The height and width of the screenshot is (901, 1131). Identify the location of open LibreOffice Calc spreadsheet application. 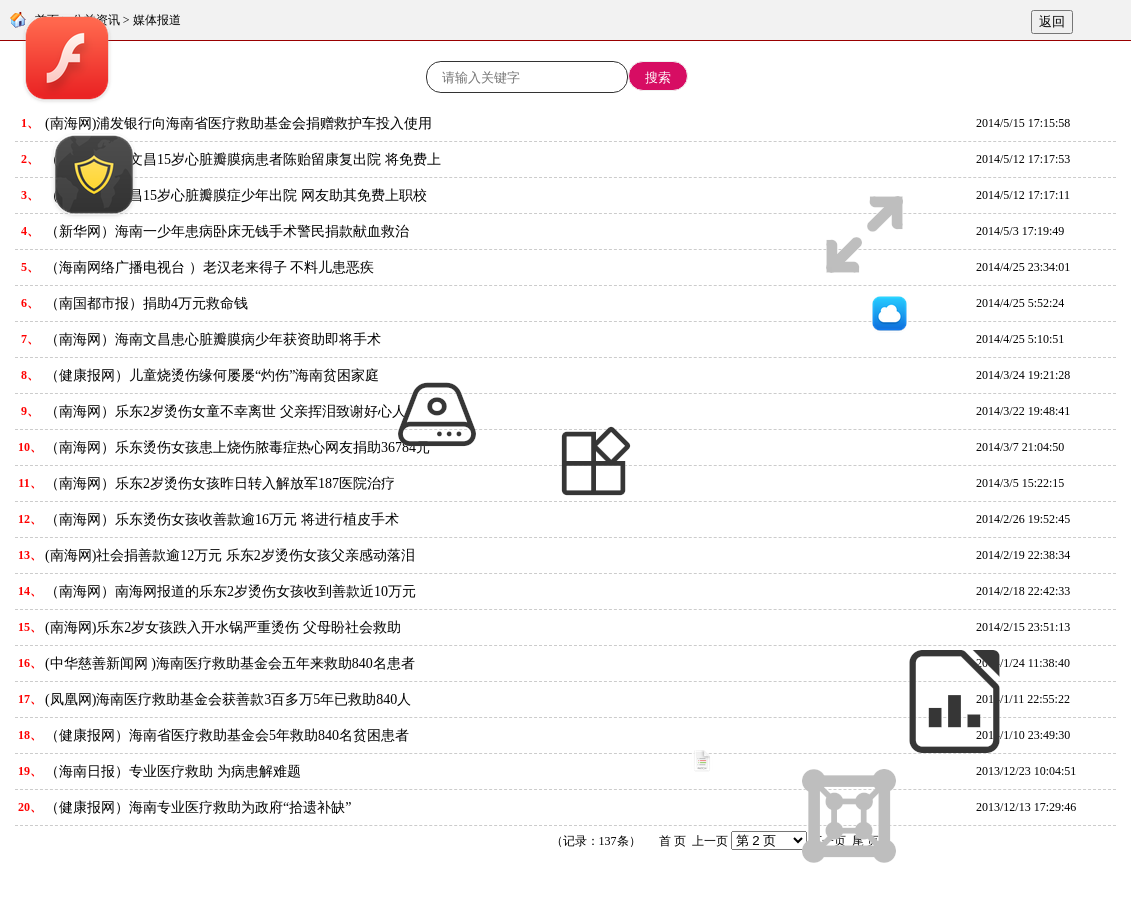
(954, 701).